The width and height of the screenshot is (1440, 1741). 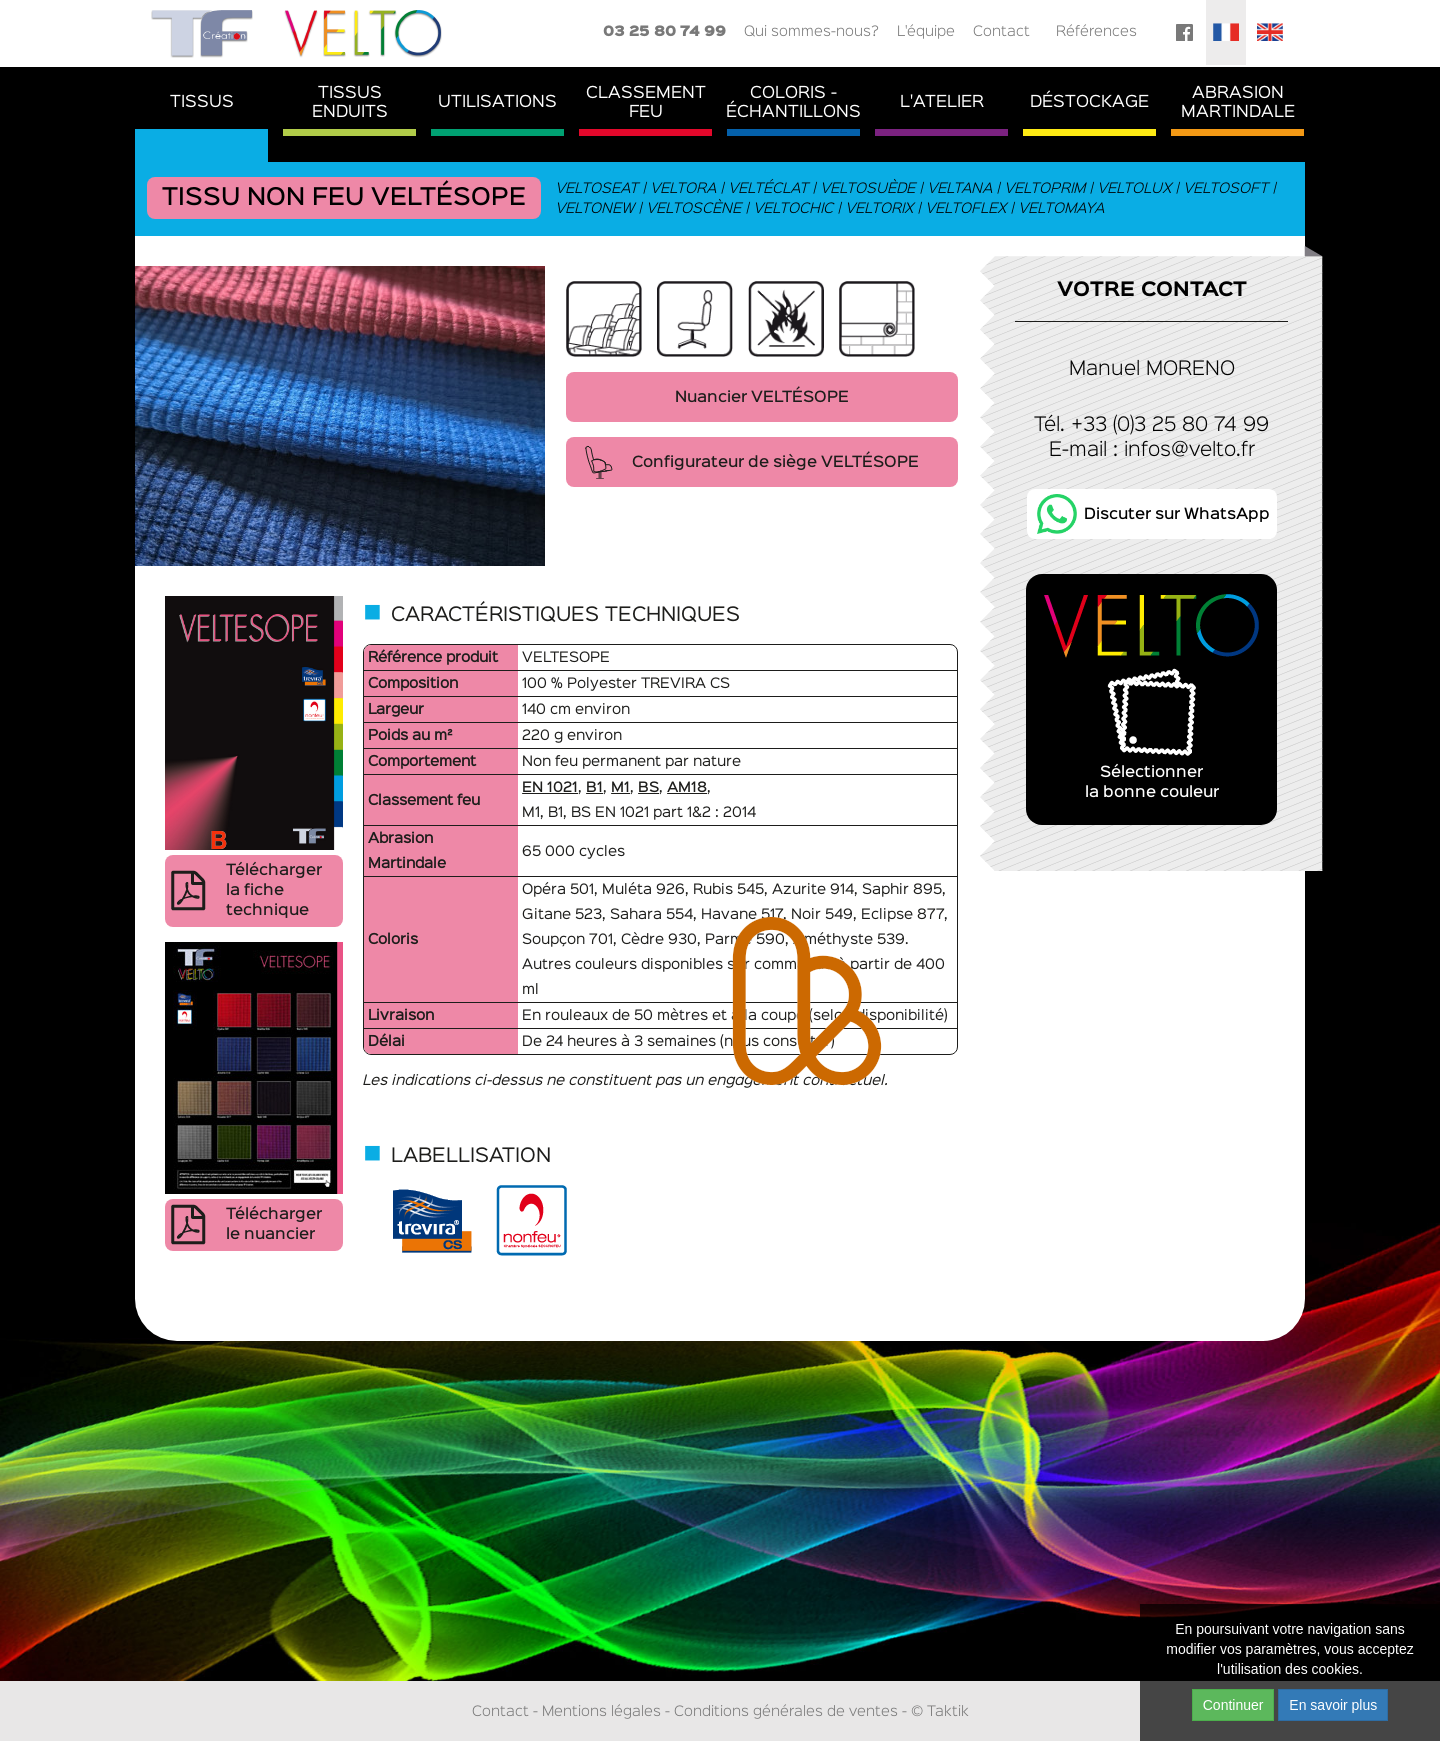 I want to click on open the Kleinanzeigen app, so click(x=807, y=1001).